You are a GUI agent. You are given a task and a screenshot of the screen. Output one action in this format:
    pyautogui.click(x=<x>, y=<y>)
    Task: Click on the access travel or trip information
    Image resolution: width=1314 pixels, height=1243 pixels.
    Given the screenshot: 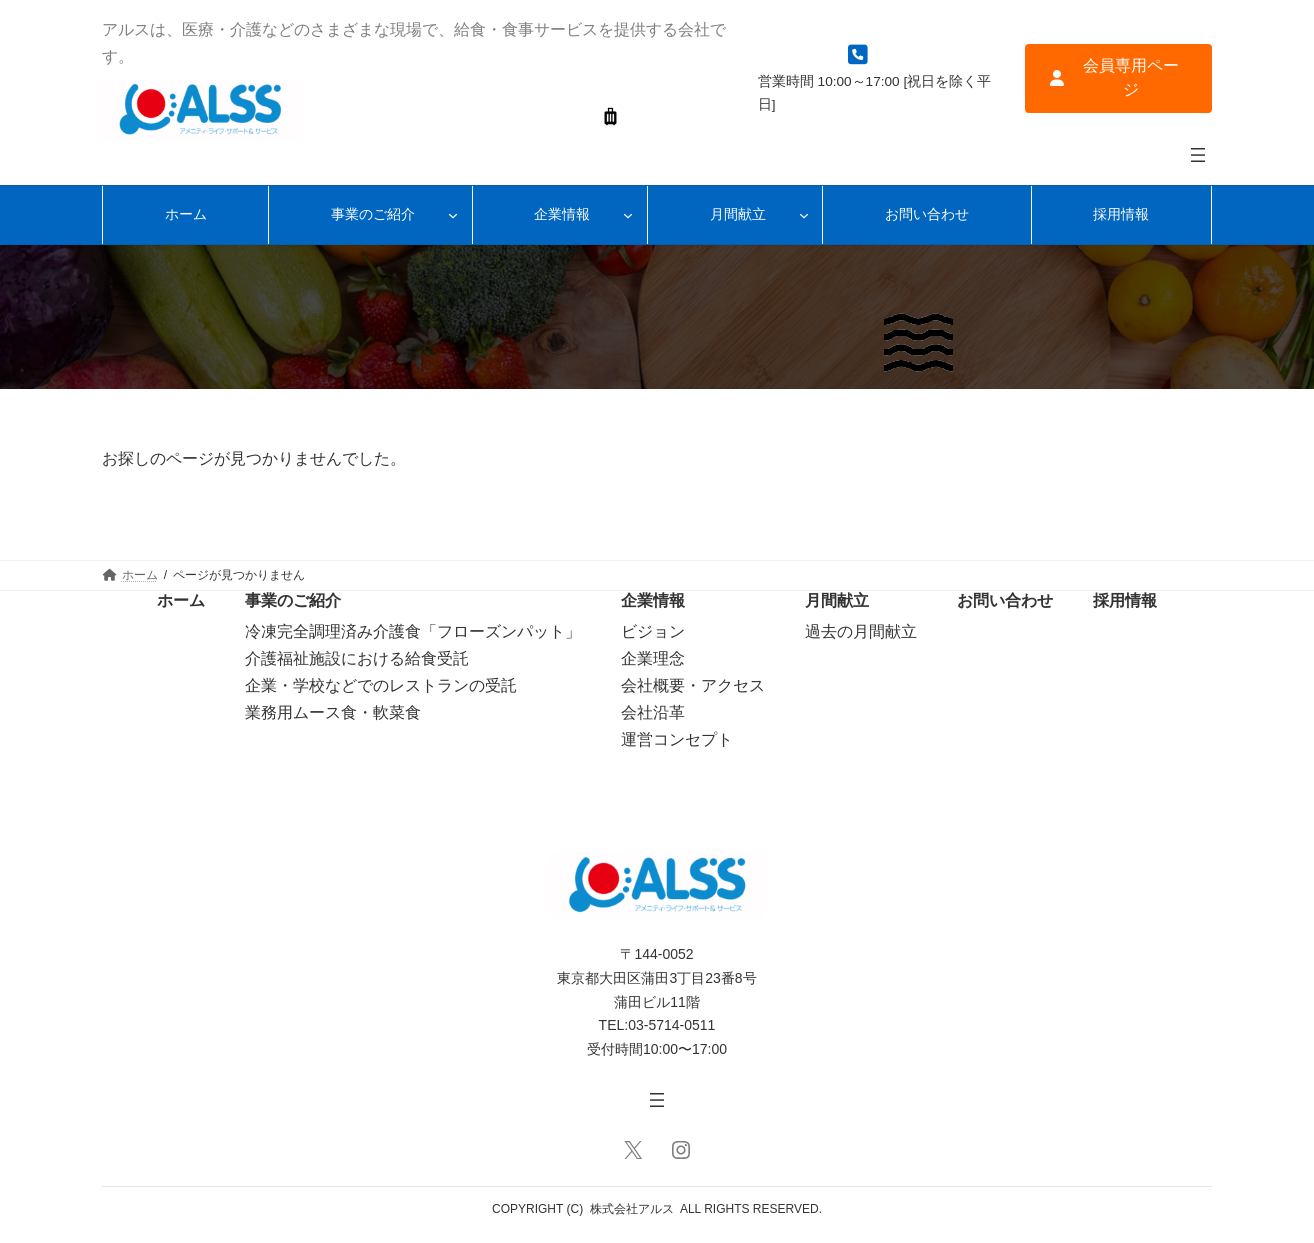 What is the action you would take?
    pyautogui.click(x=610, y=116)
    